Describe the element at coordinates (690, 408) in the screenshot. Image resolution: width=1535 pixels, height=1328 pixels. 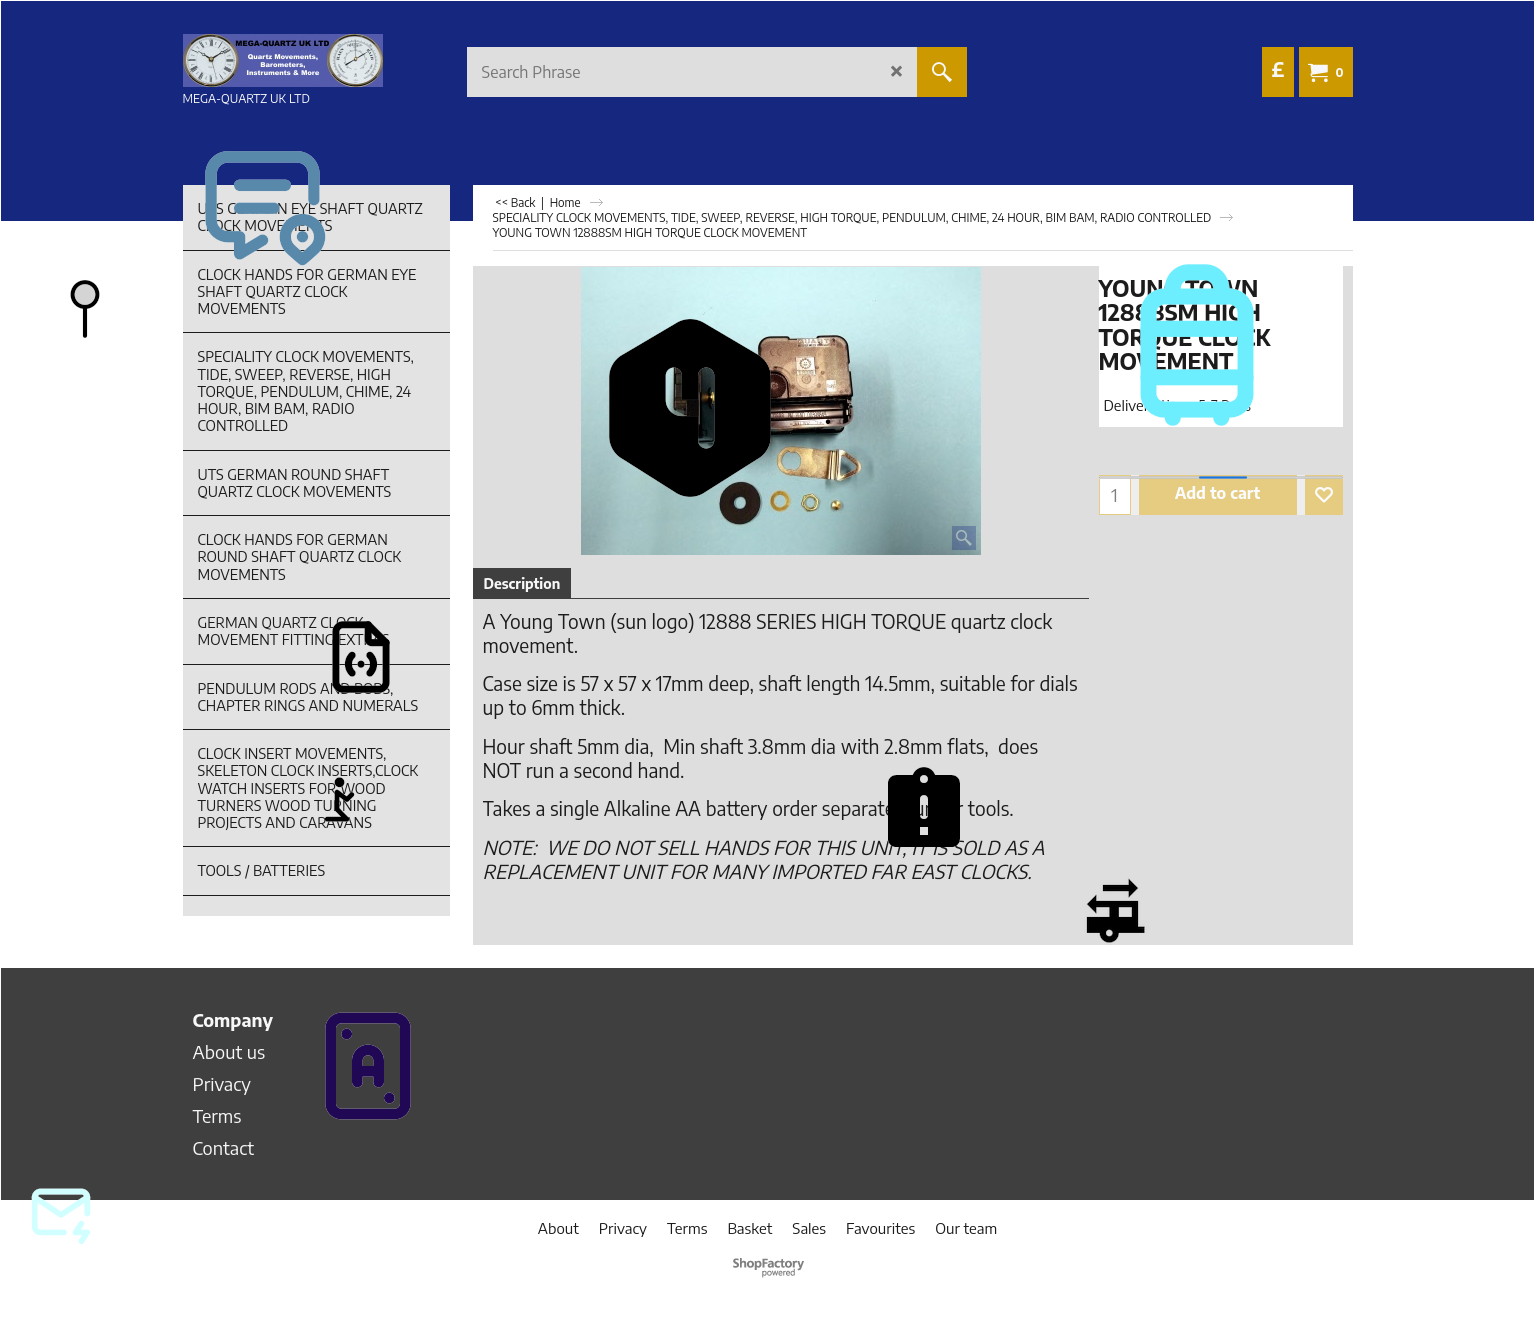
I see `step 4 in a multi-step process` at that location.